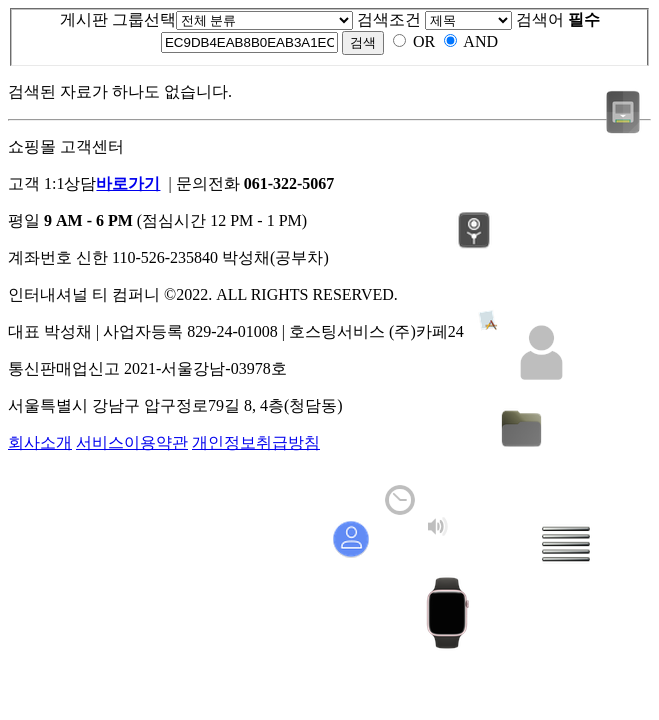 This screenshot has height=720, width=659. Describe the element at coordinates (521, 428) in the screenshot. I see `indicates an open folder` at that location.